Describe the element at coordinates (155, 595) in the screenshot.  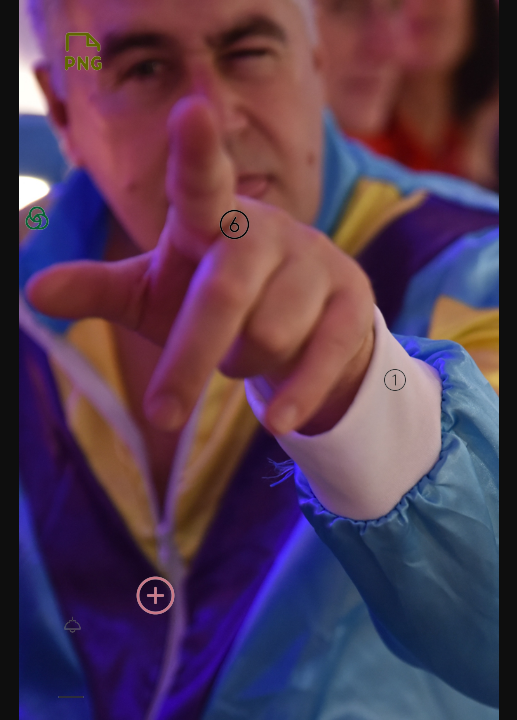
I see `add a new item` at that location.